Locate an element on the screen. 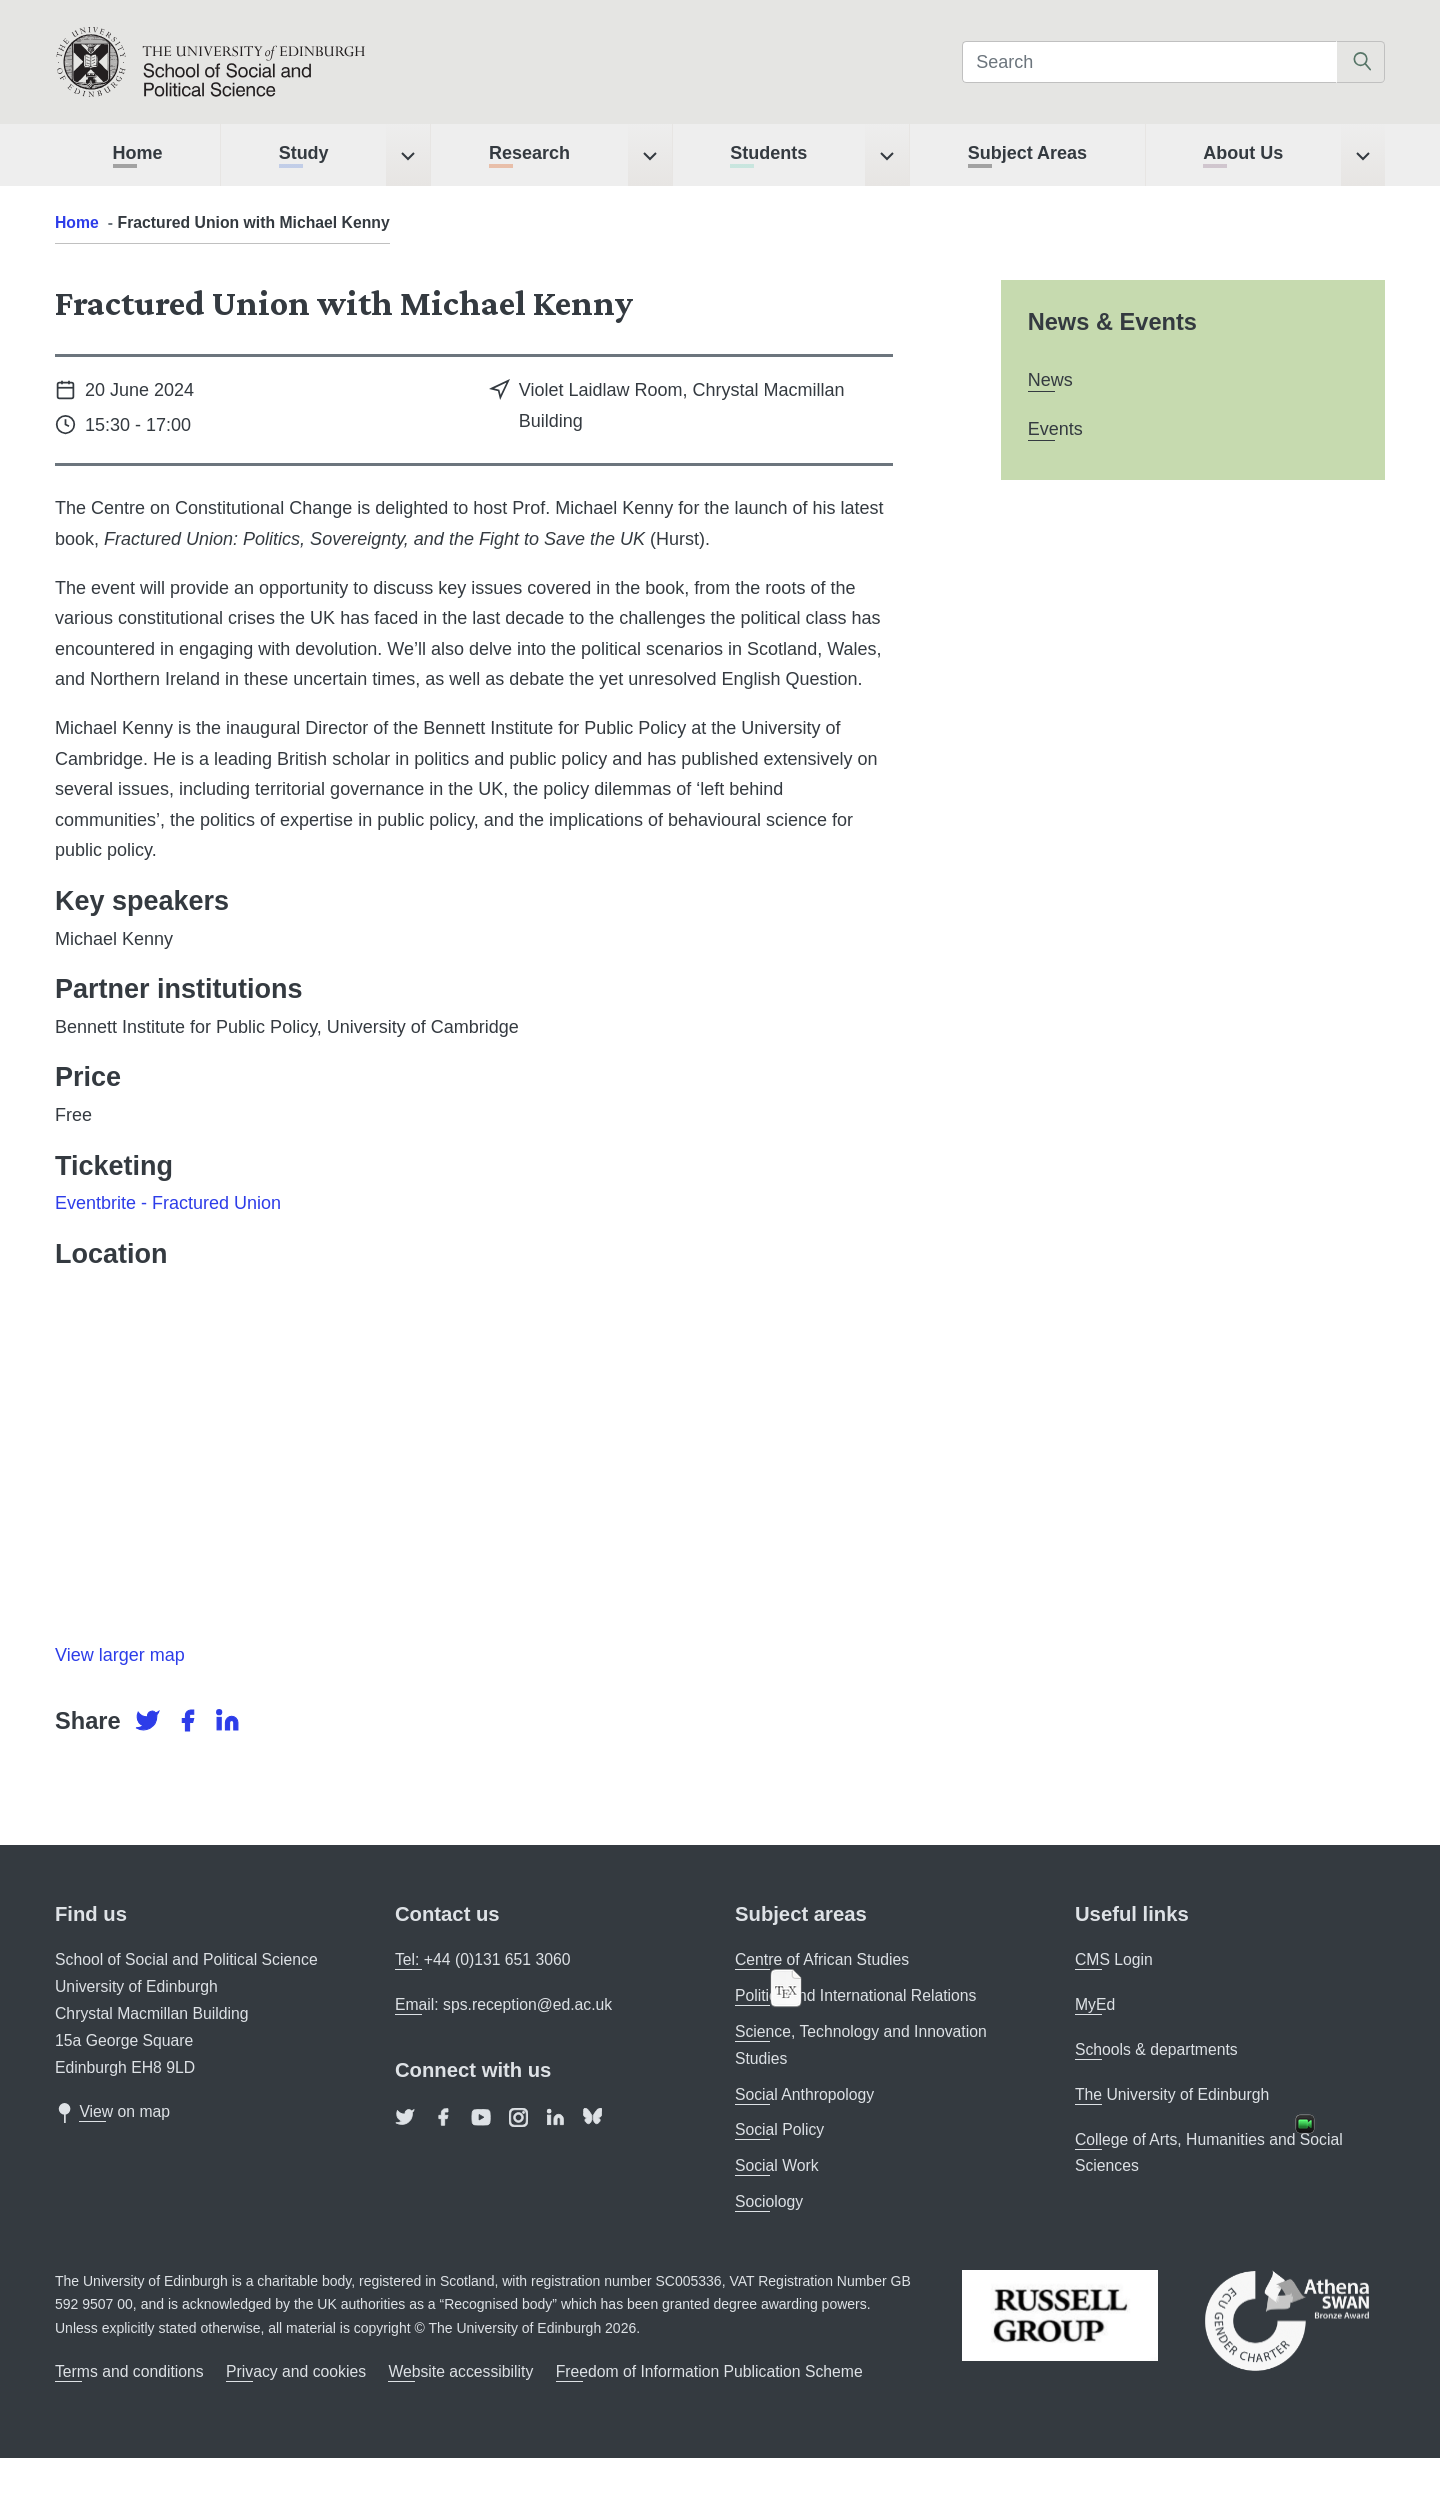 Image resolution: width=1440 pixels, height=2506 pixels. open facetime app is located at coordinates (1305, 2124).